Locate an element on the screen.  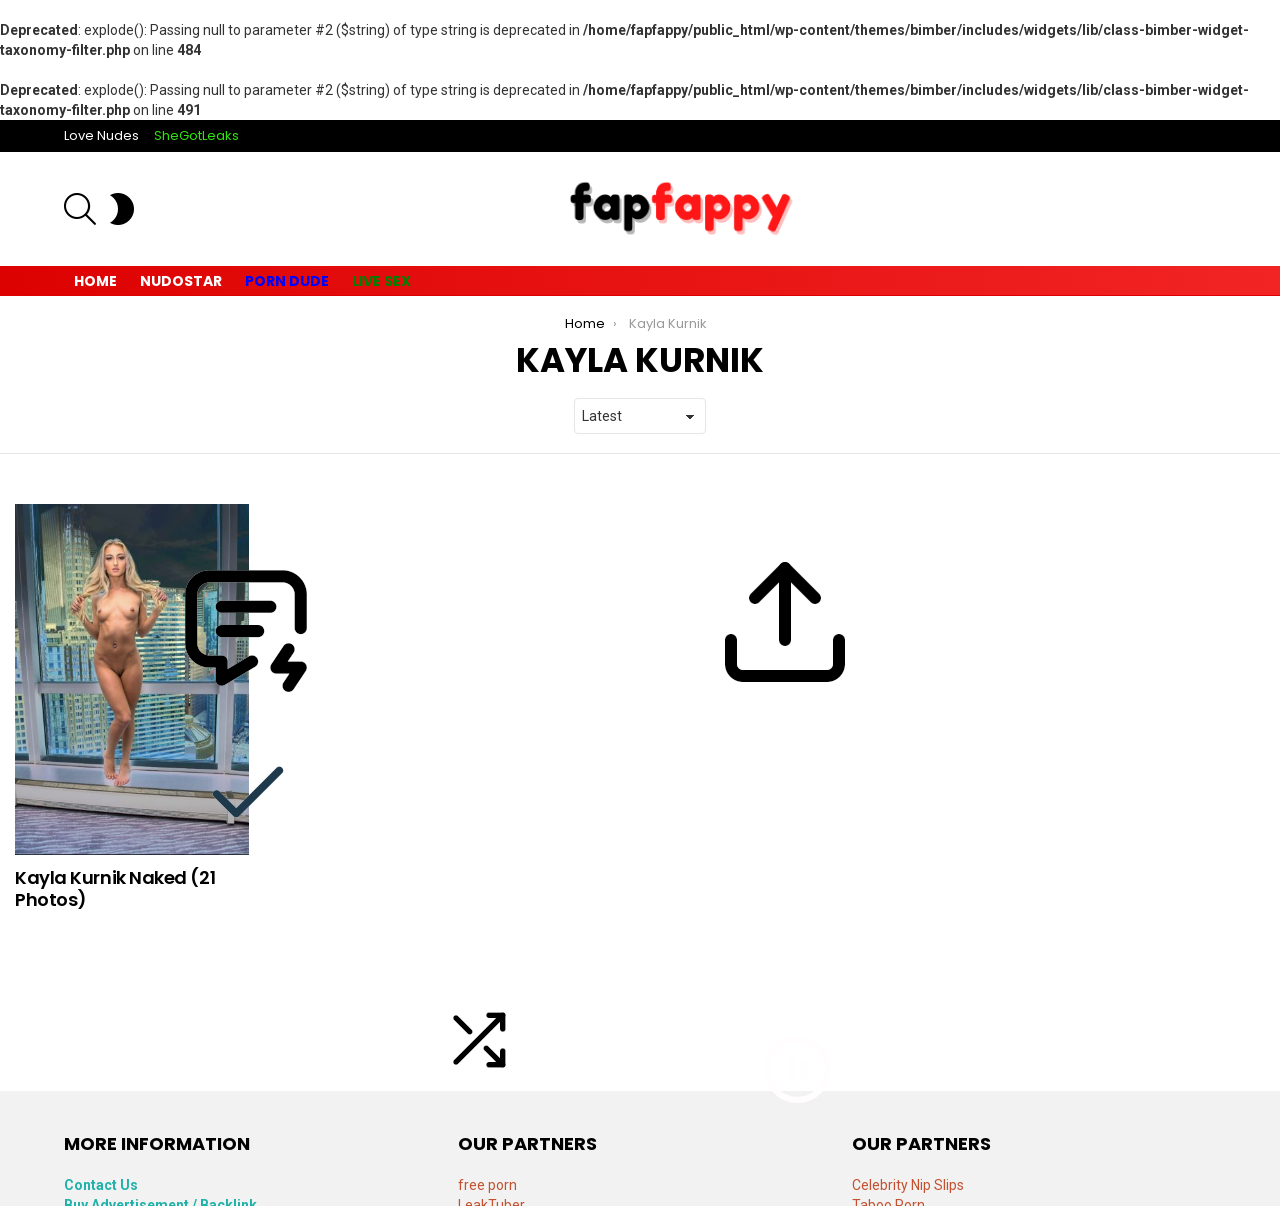
confirm or submit an action is located at coordinates (248, 794).